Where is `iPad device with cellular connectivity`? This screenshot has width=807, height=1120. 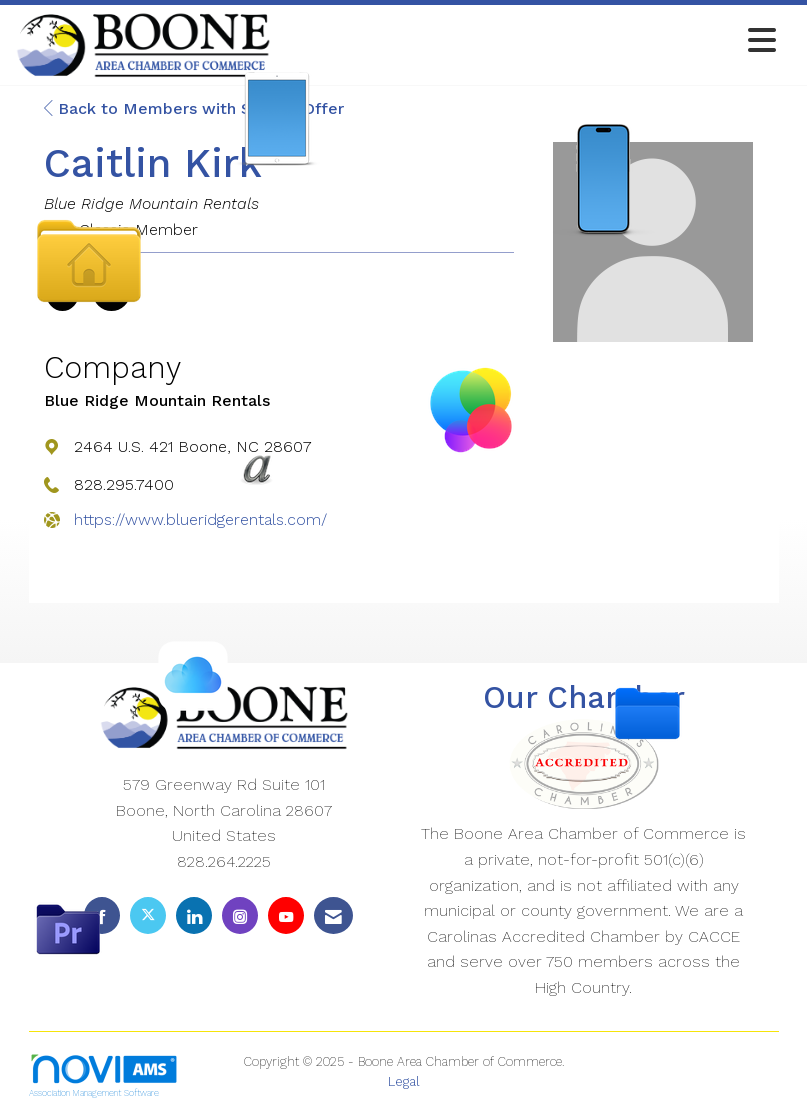
iPad device with cellular connectivity is located at coordinates (277, 119).